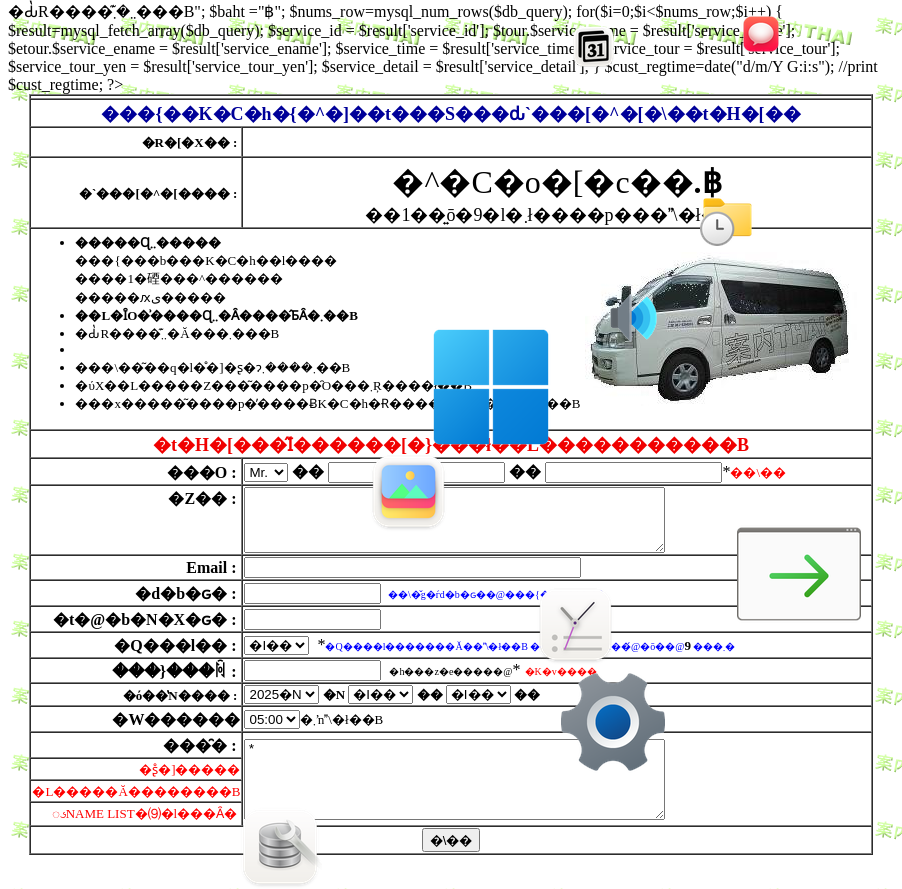 The height and width of the screenshot is (889, 902). Describe the element at coordinates (280, 847) in the screenshot. I see `open database administration settings` at that location.